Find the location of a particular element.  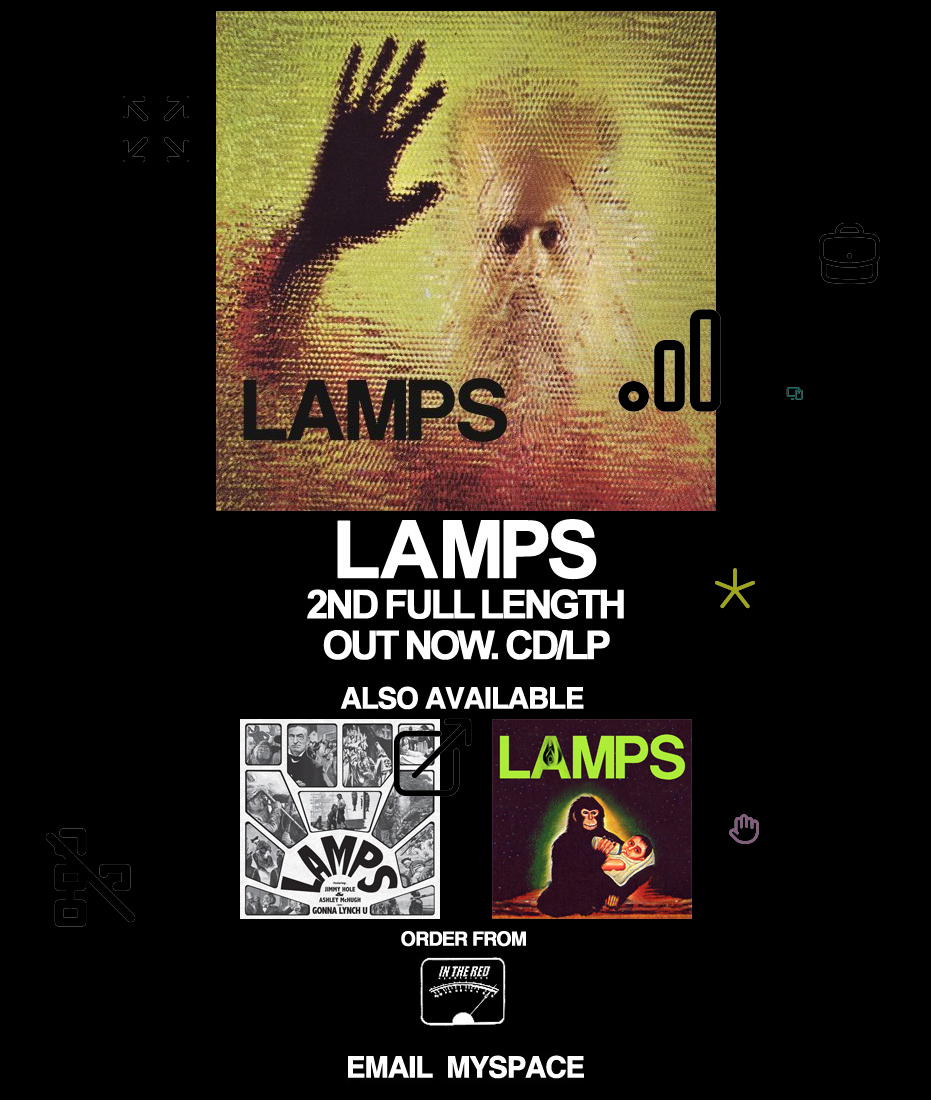

open Google Analytics dashboard is located at coordinates (669, 360).